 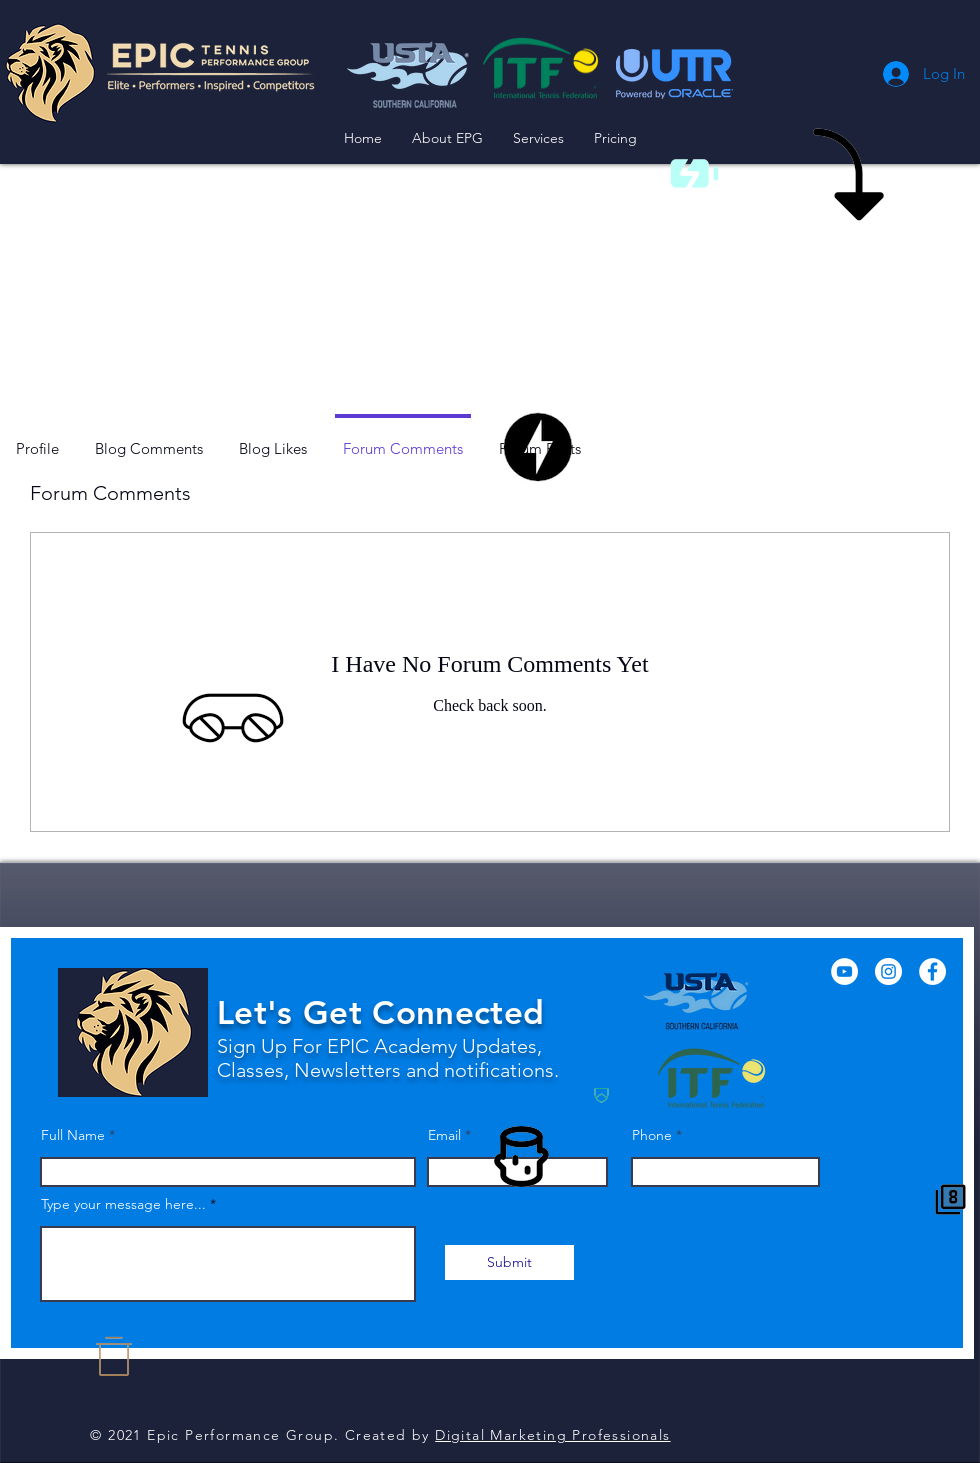 I want to click on delete selected item, so click(x=114, y=1358).